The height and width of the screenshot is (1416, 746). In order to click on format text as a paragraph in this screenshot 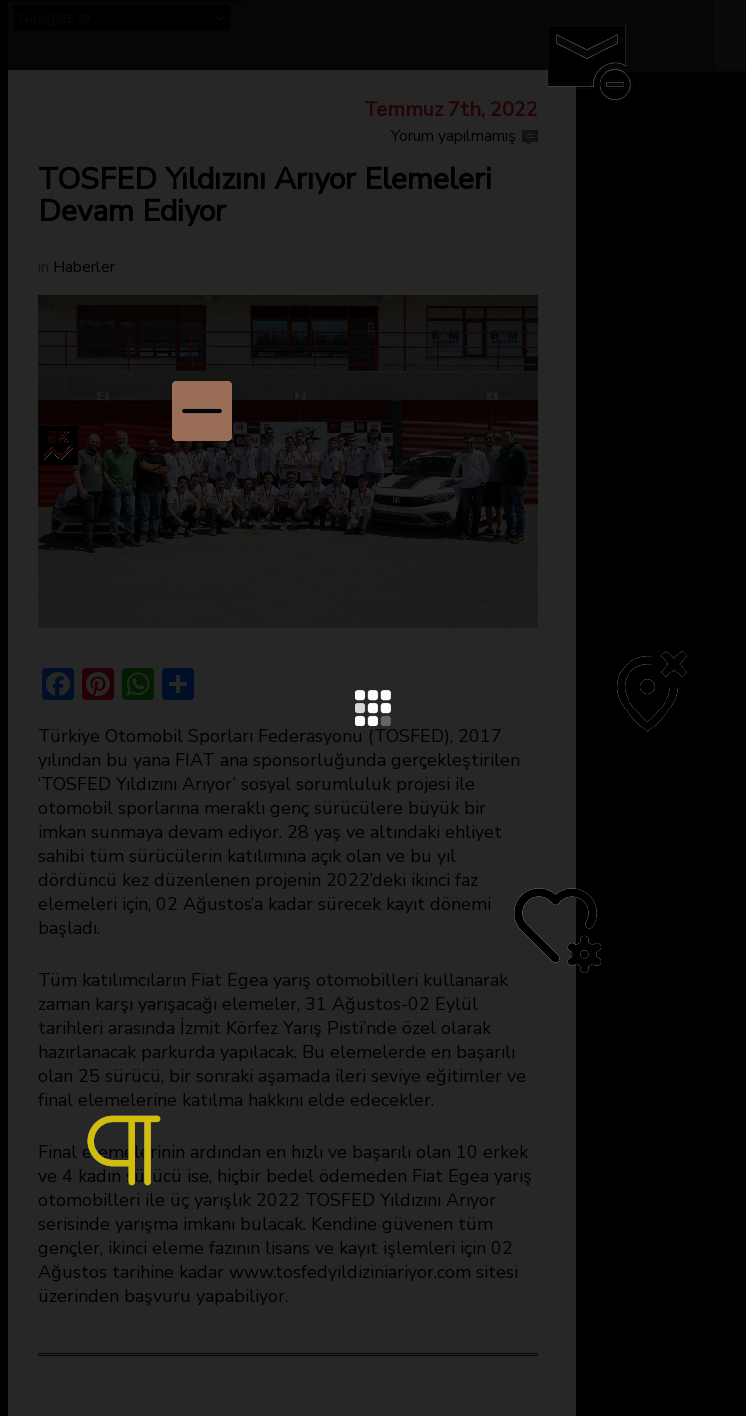, I will do `click(125, 1150)`.